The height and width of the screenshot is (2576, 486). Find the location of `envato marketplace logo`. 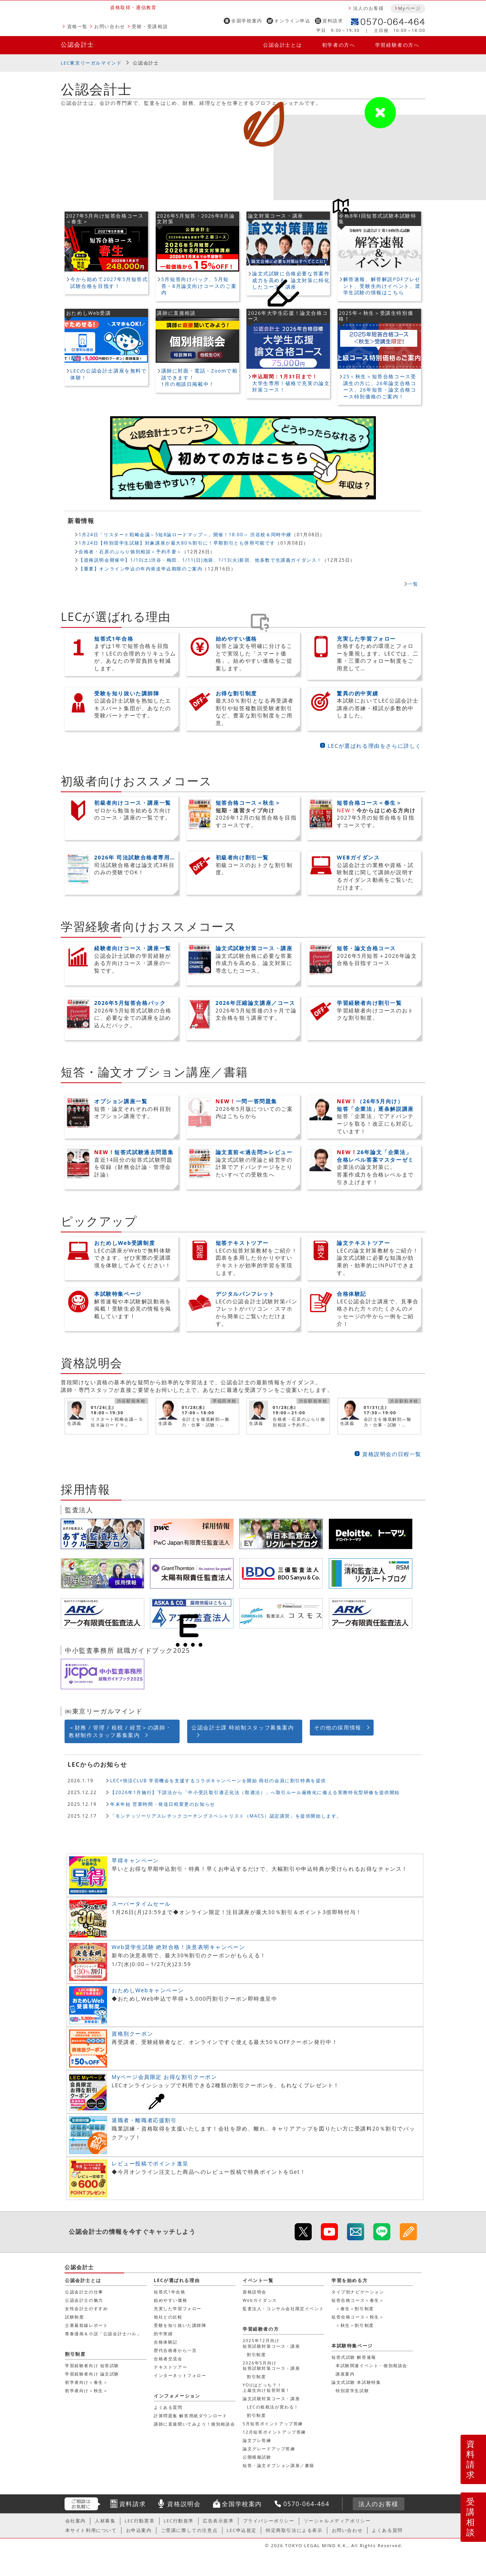

envato marketplace logo is located at coordinates (264, 124).